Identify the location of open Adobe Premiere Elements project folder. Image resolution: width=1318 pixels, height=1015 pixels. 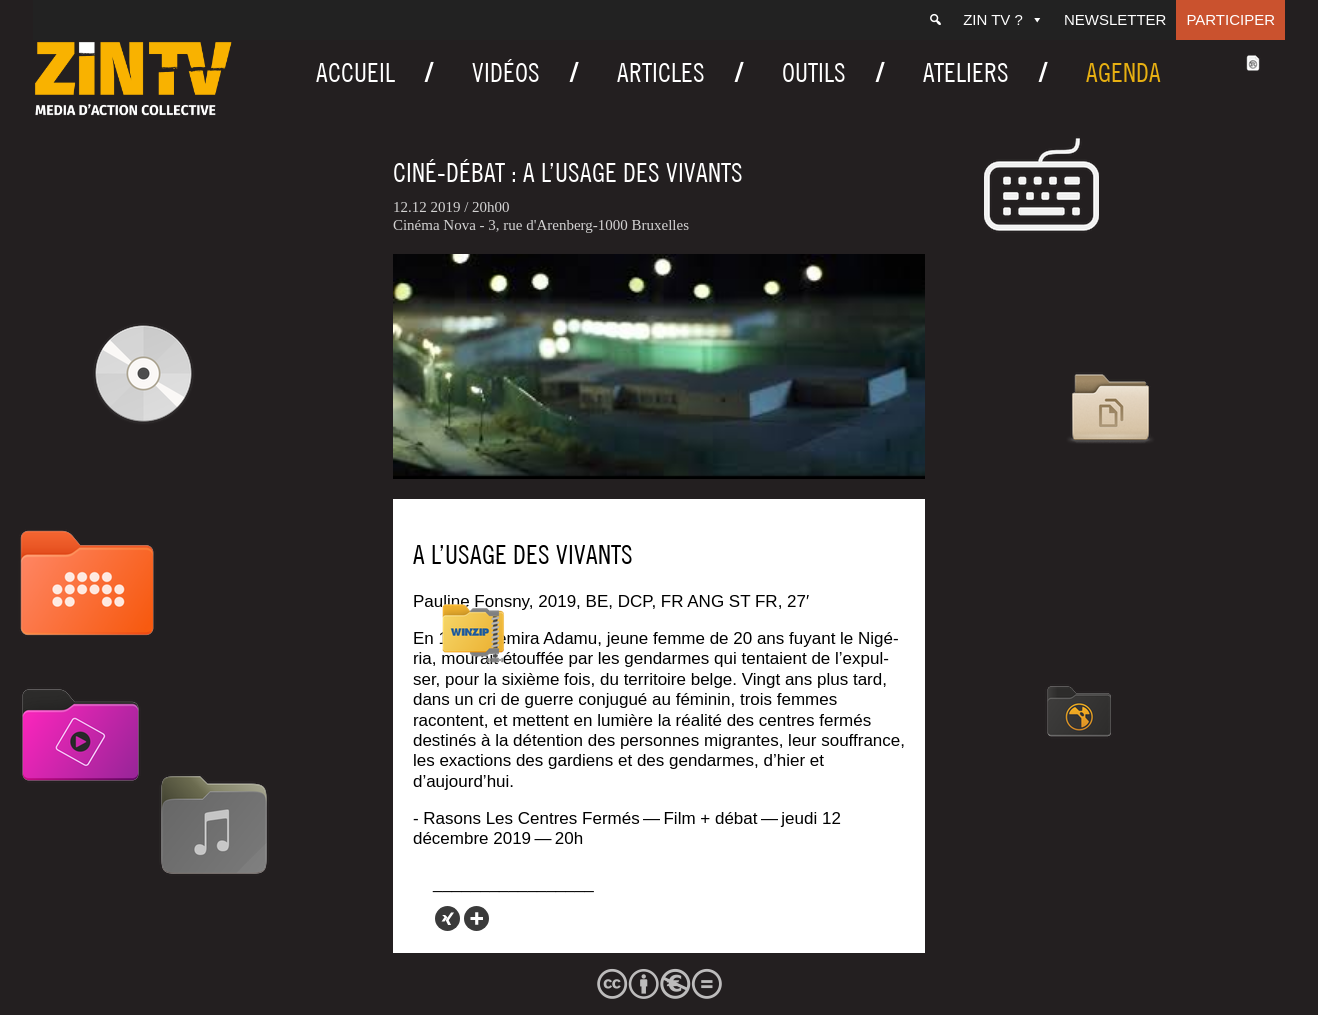
(80, 738).